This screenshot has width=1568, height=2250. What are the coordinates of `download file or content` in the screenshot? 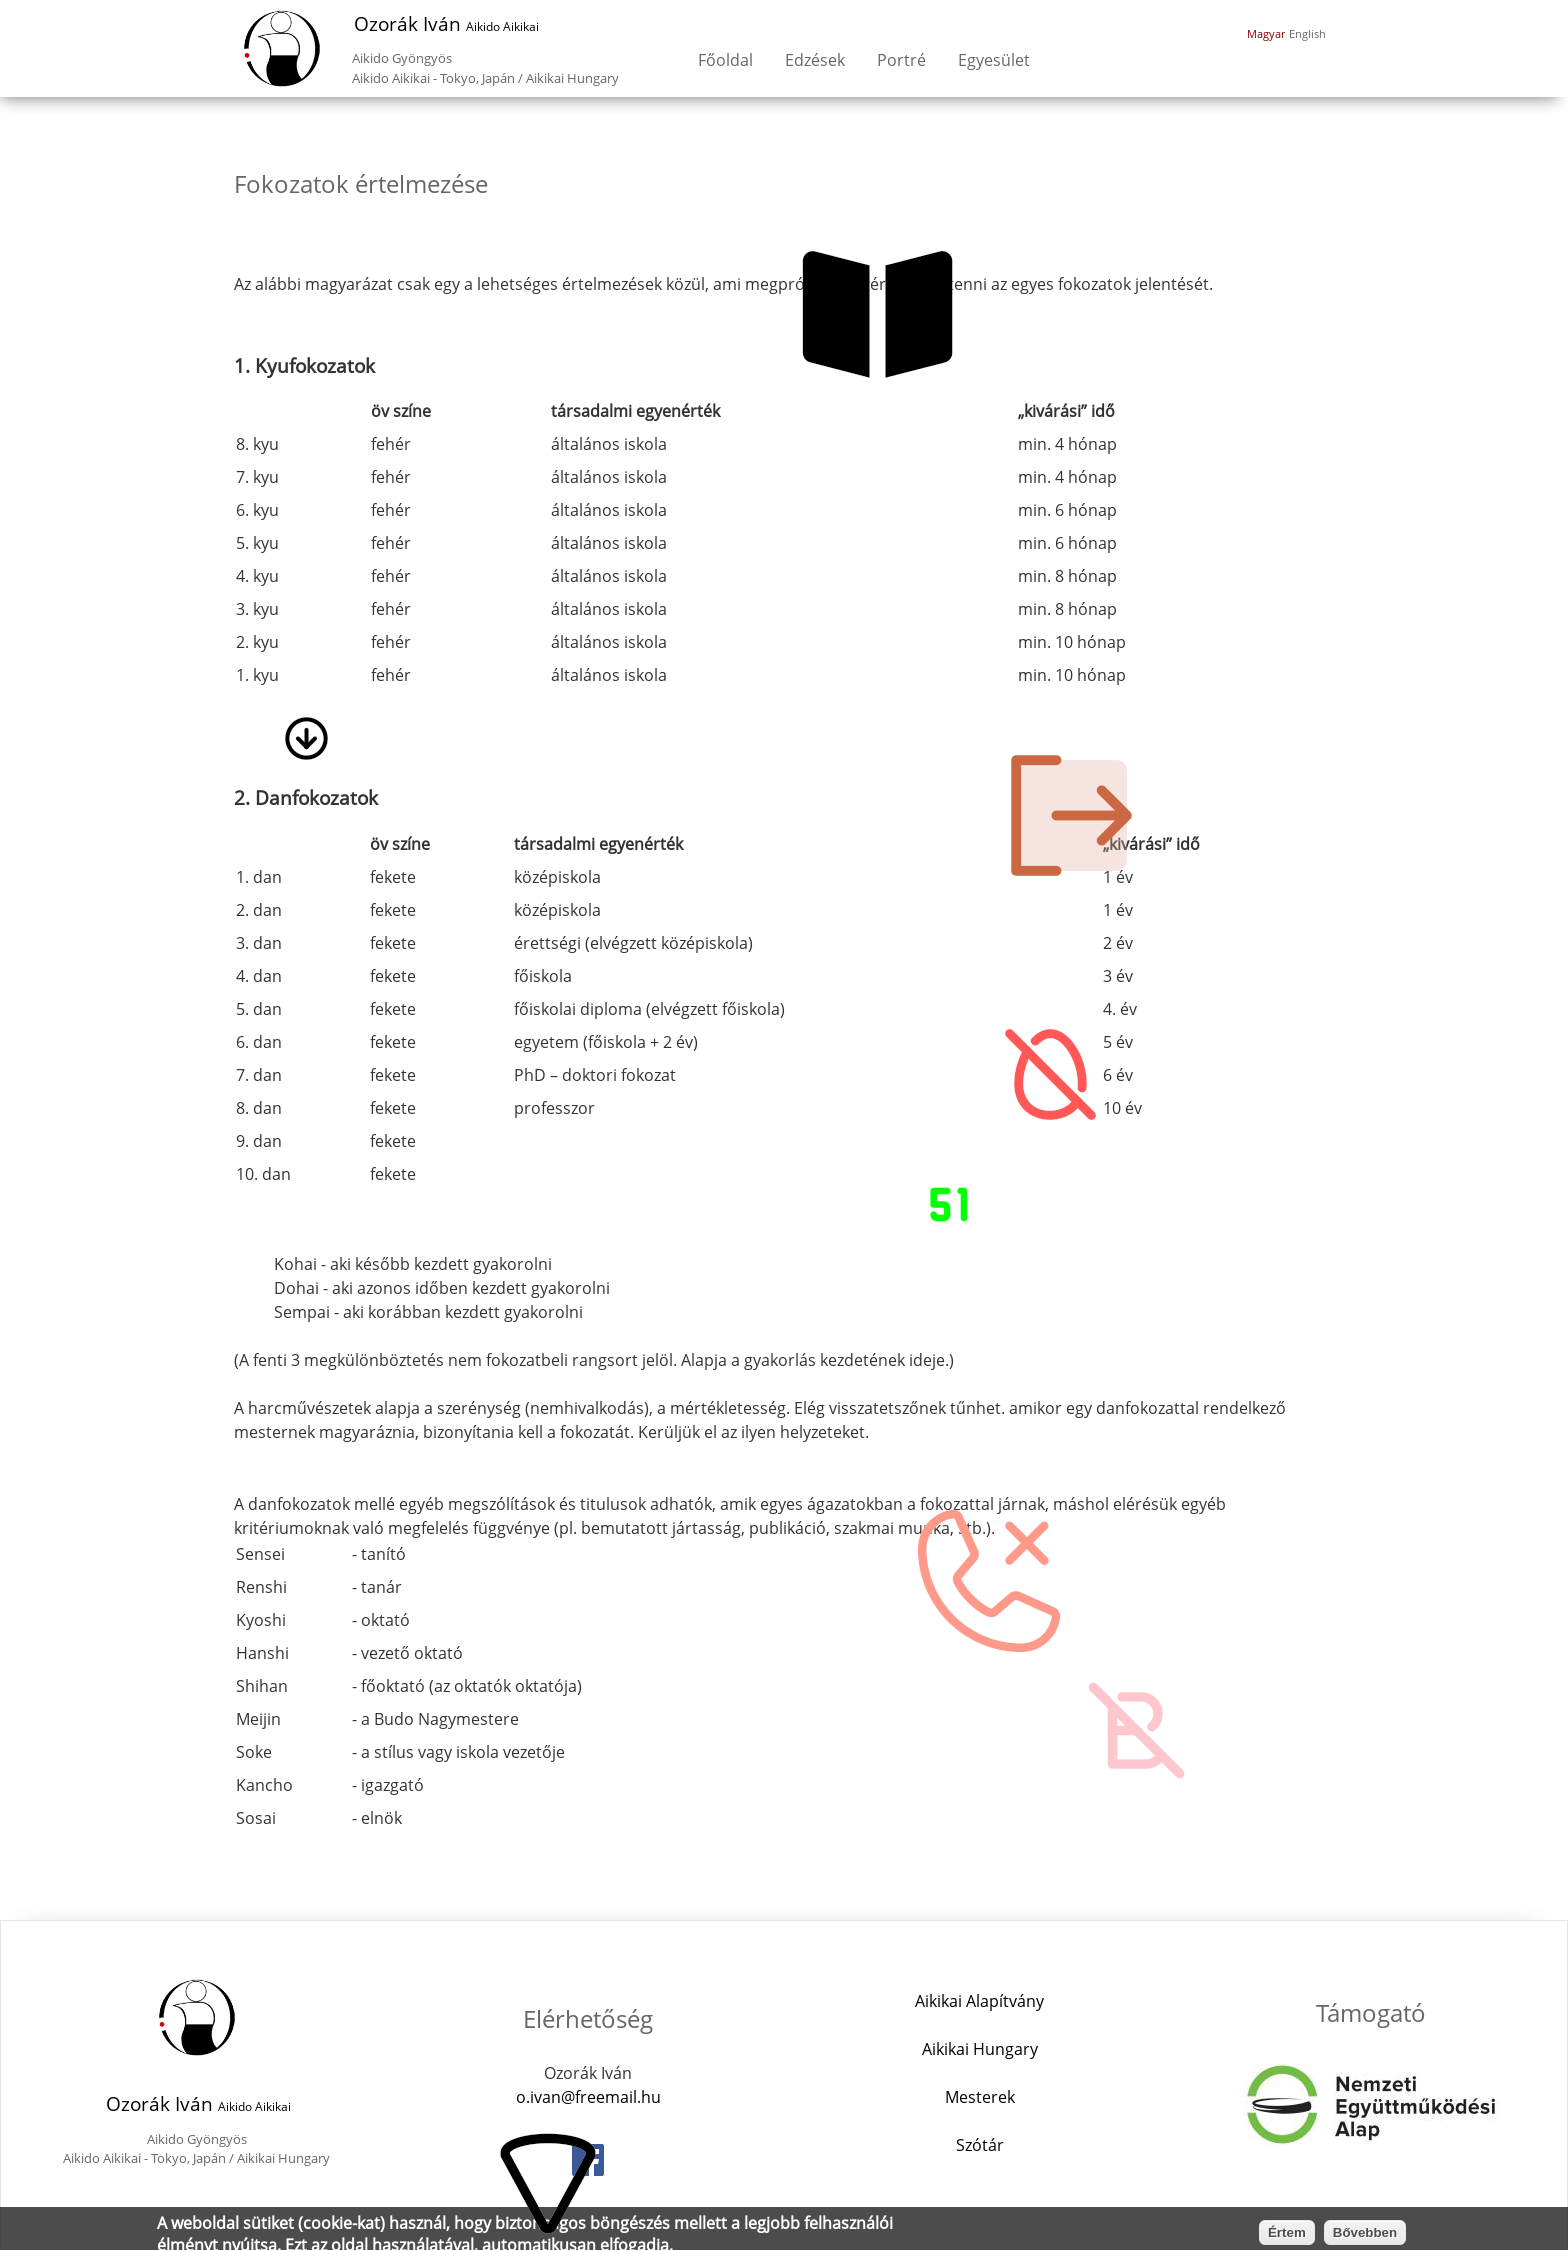 It's located at (306, 738).